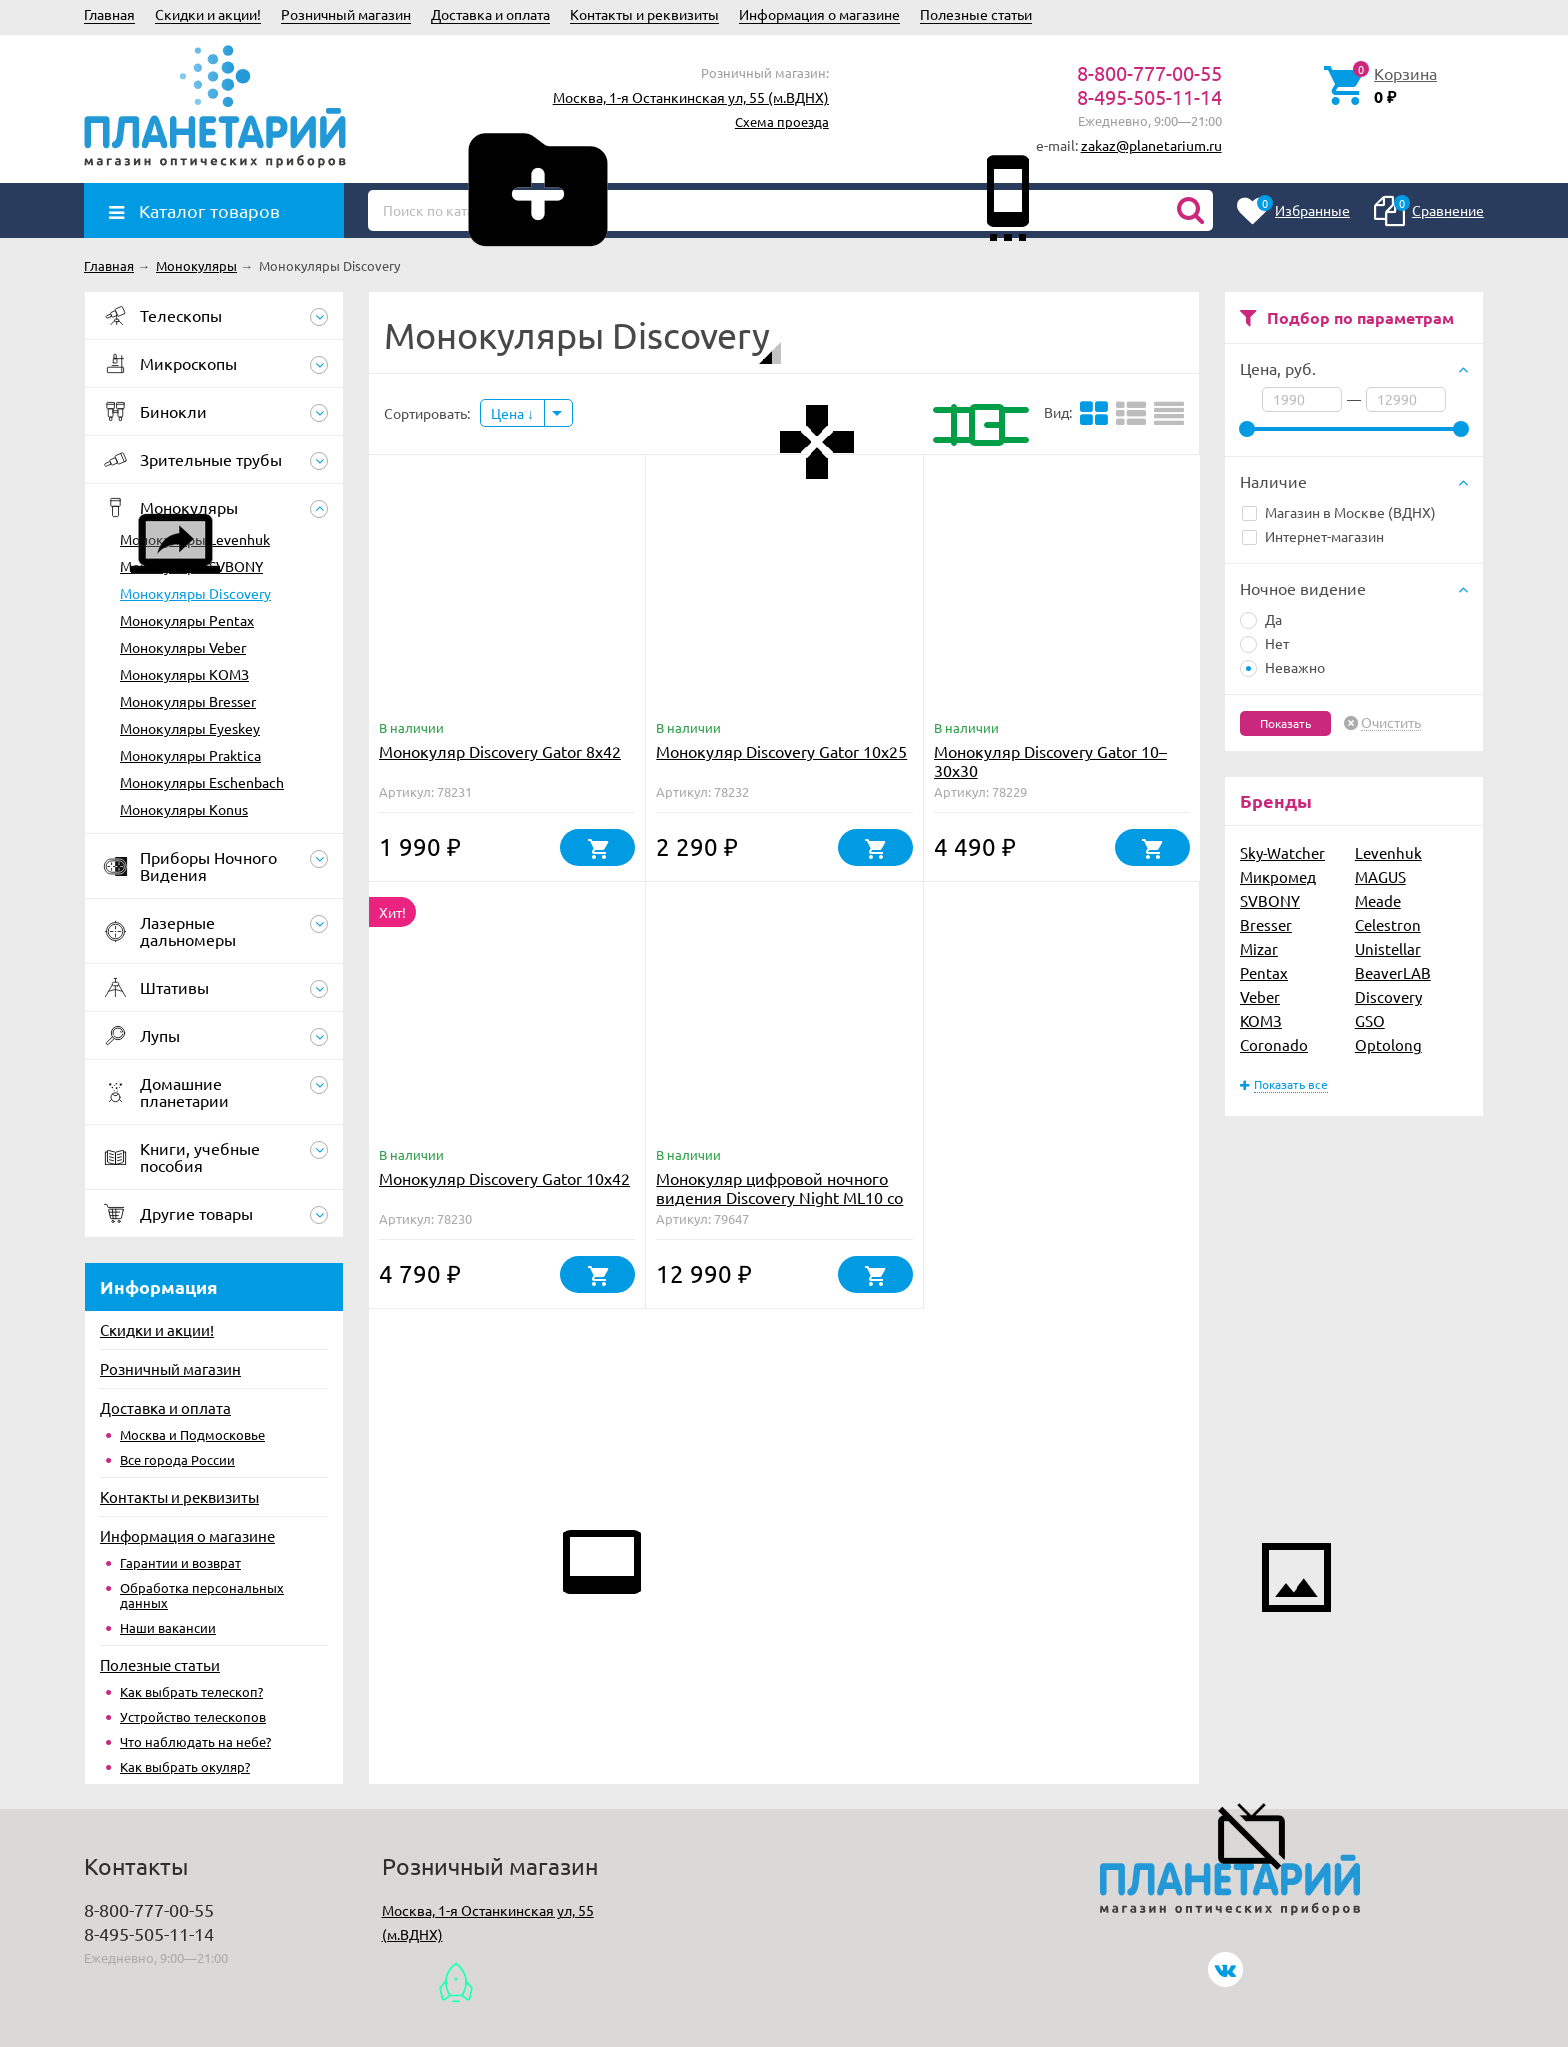 This screenshot has height=2047, width=1568. Describe the element at coordinates (1008, 198) in the screenshot. I see `access mobile device settings` at that location.